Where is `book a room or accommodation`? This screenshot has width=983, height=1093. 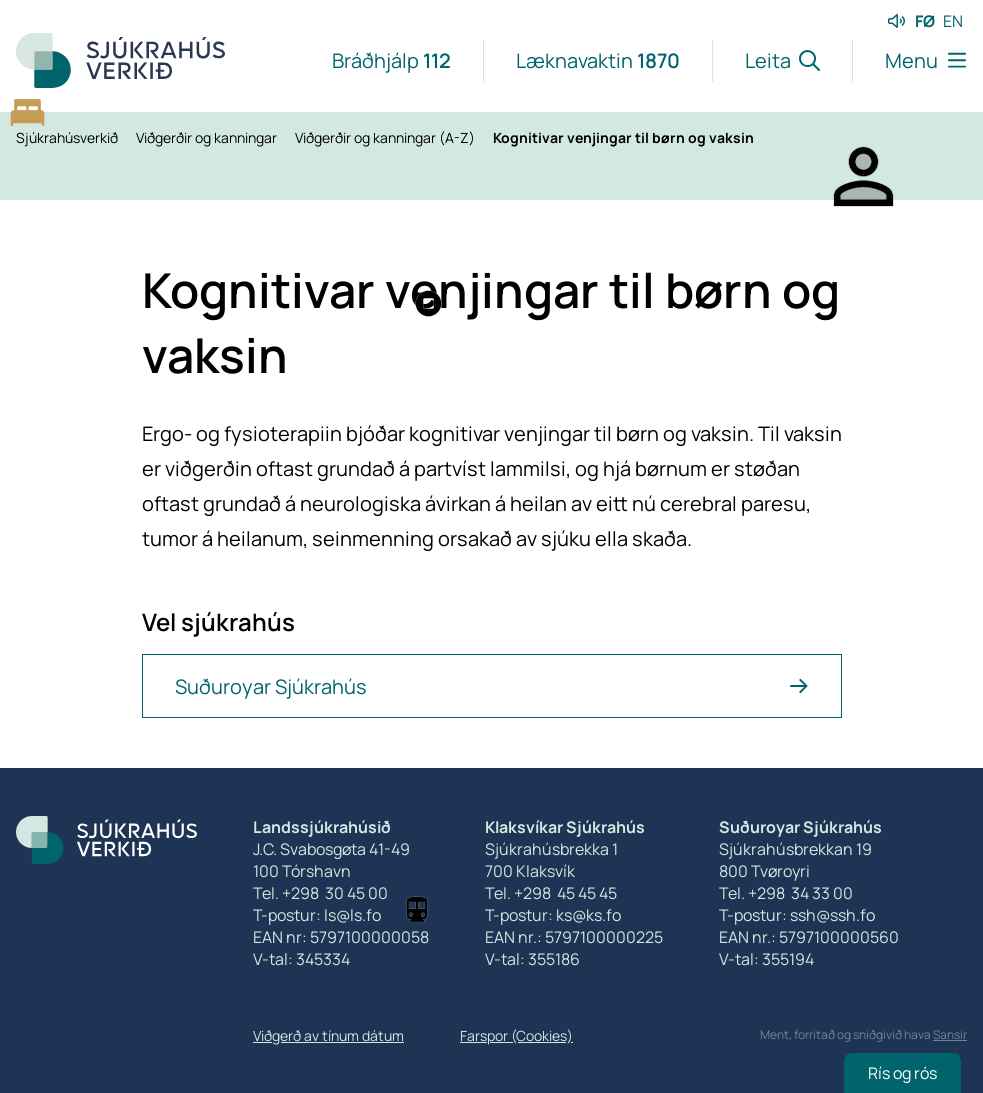 book a room or accommodation is located at coordinates (27, 112).